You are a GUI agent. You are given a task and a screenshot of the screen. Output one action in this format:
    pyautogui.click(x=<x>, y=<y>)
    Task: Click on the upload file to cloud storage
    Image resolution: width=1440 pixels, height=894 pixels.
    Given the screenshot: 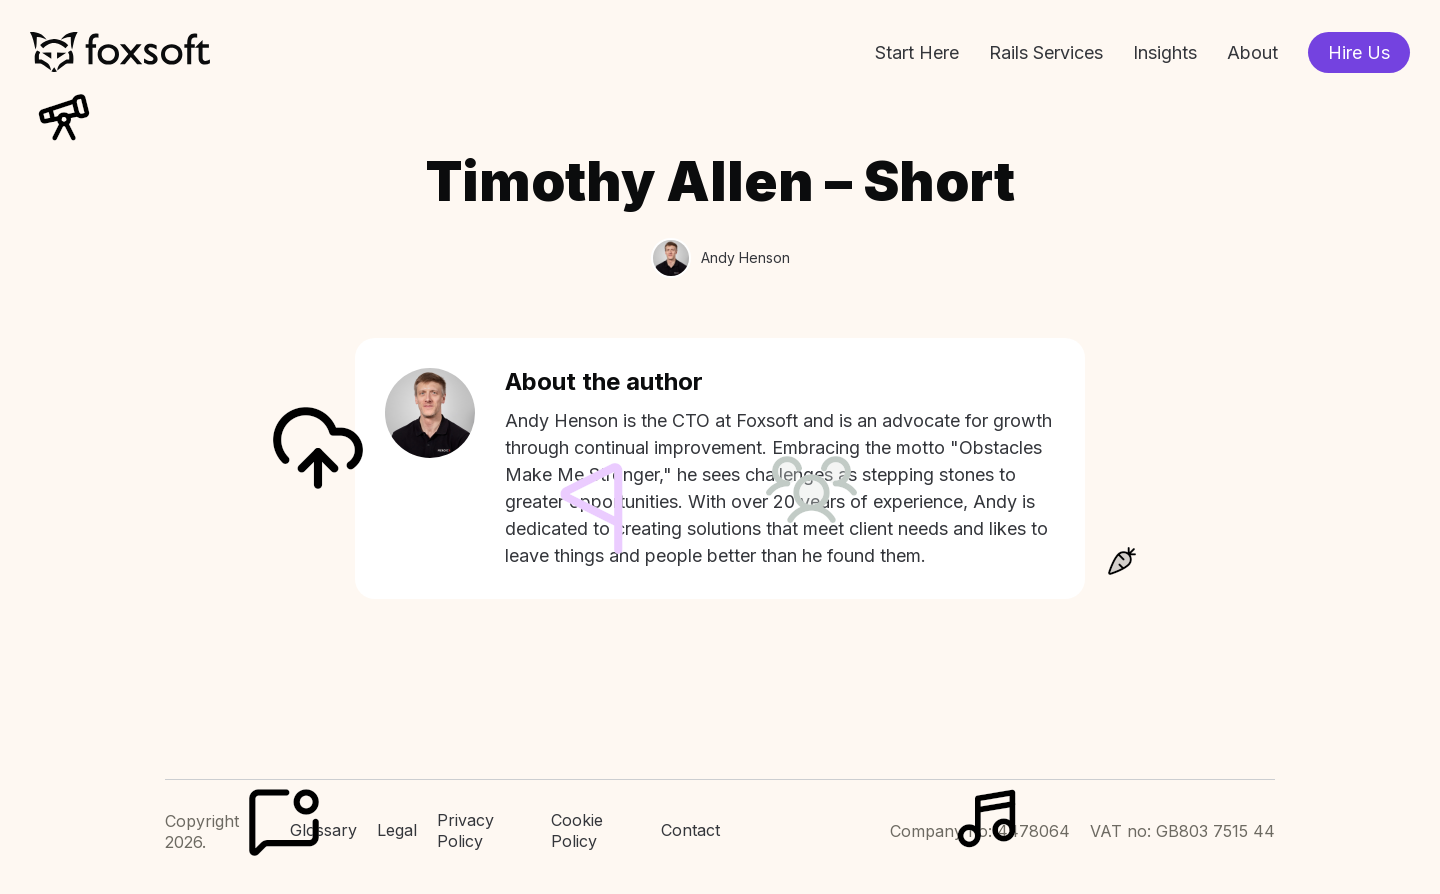 What is the action you would take?
    pyautogui.click(x=318, y=448)
    